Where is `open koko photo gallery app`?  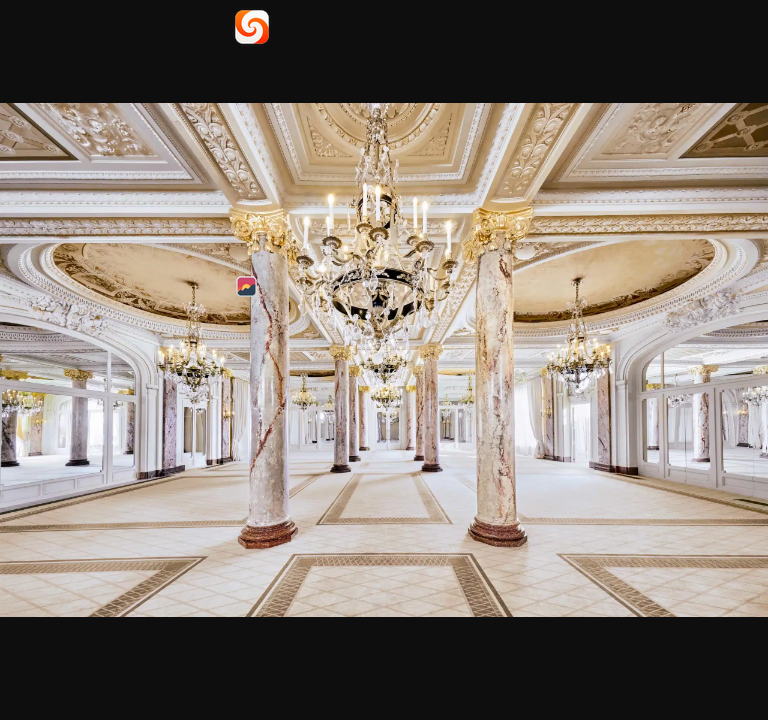 open koko photo gallery app is located at coordinates (246, 286).